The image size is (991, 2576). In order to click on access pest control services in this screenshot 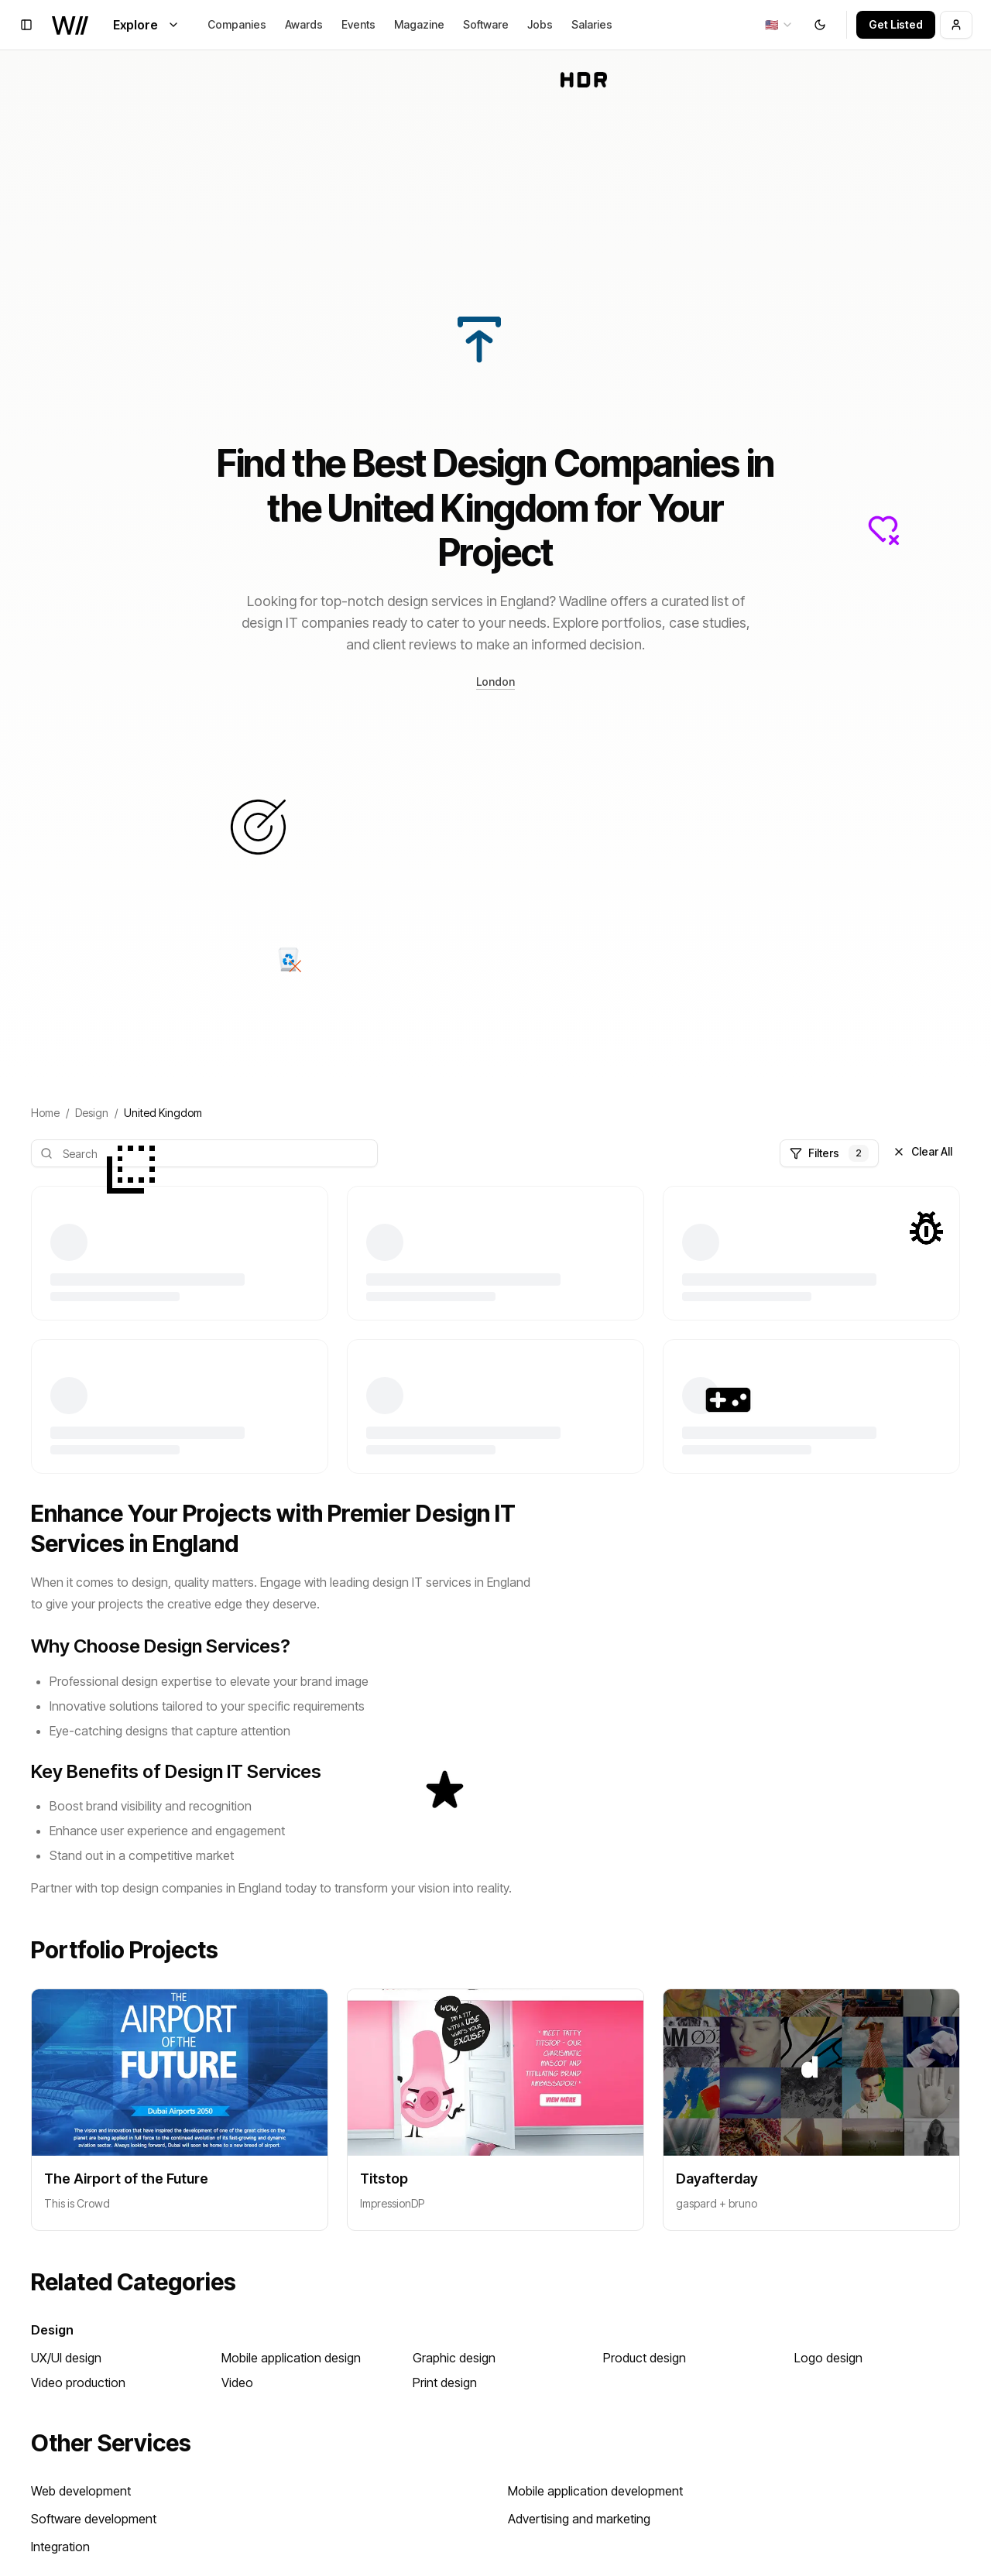, I will do `click(926, 1228)`.